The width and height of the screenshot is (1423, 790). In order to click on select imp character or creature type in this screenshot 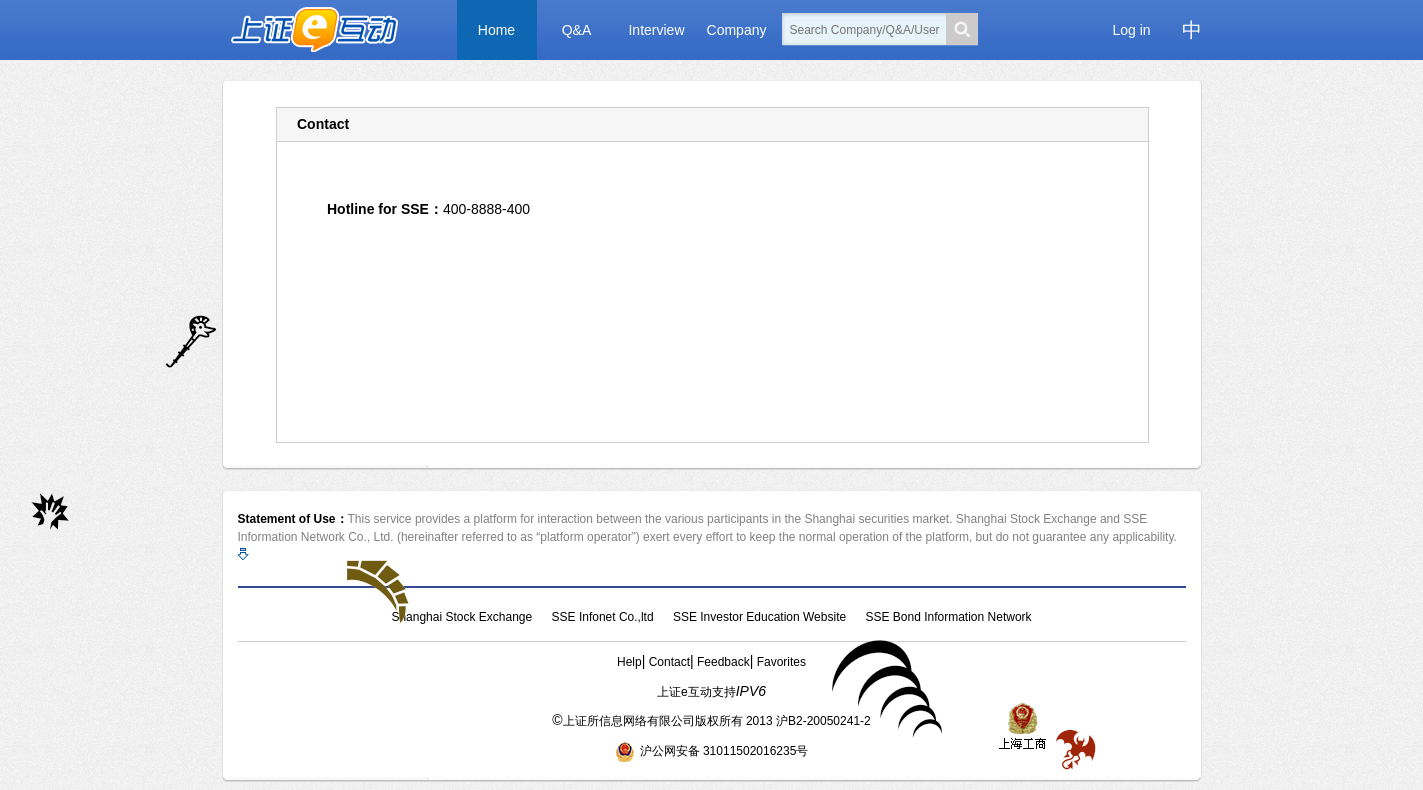, I will do `click(1075, 749)`.